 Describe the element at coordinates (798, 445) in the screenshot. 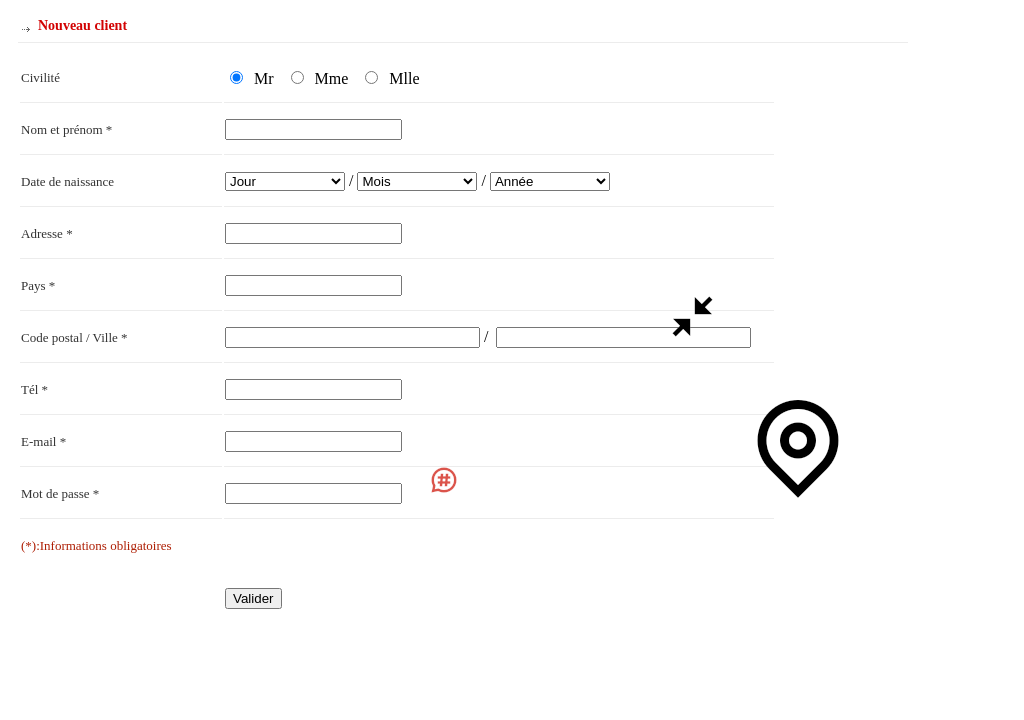

I see `mark a location on the map` at that location.